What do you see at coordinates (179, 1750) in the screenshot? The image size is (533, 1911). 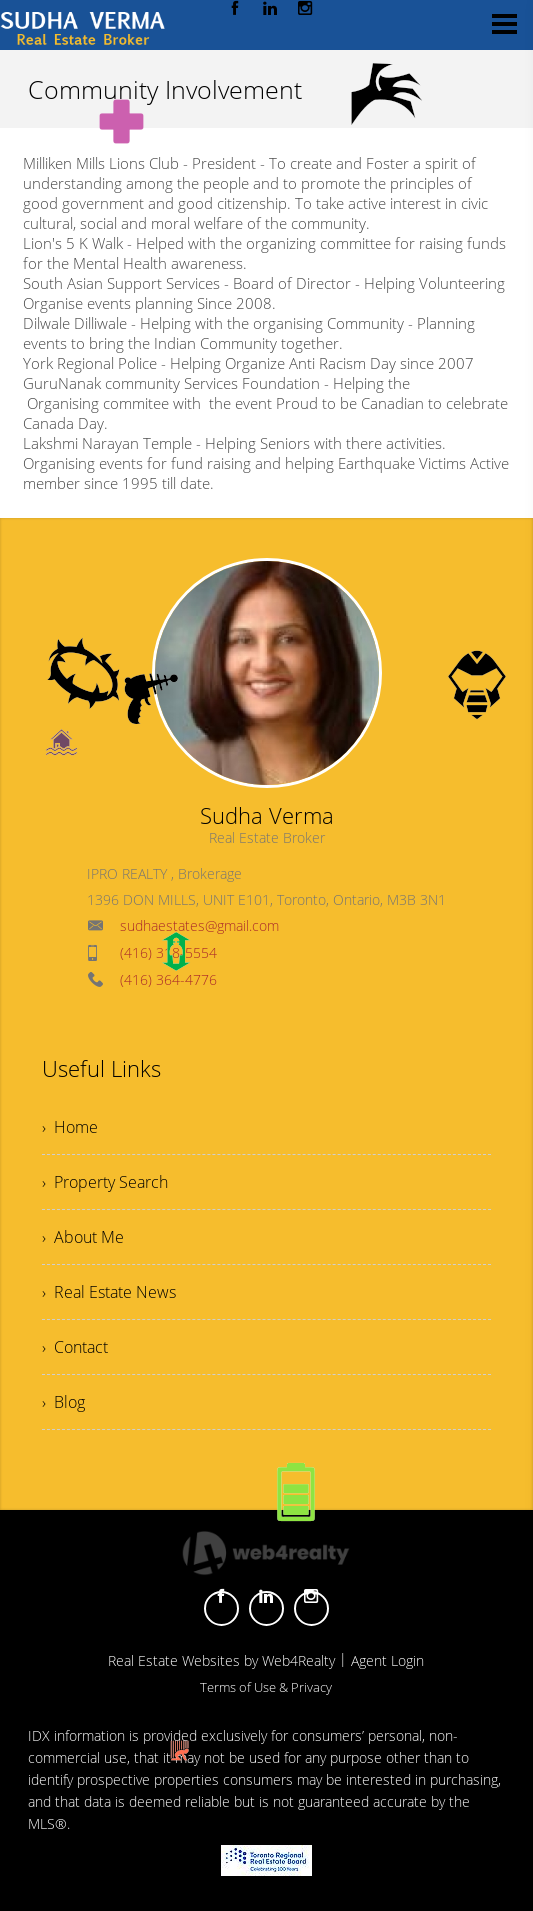 I see `indicates a defeated or game over state` at bounding box center [179, 1750].